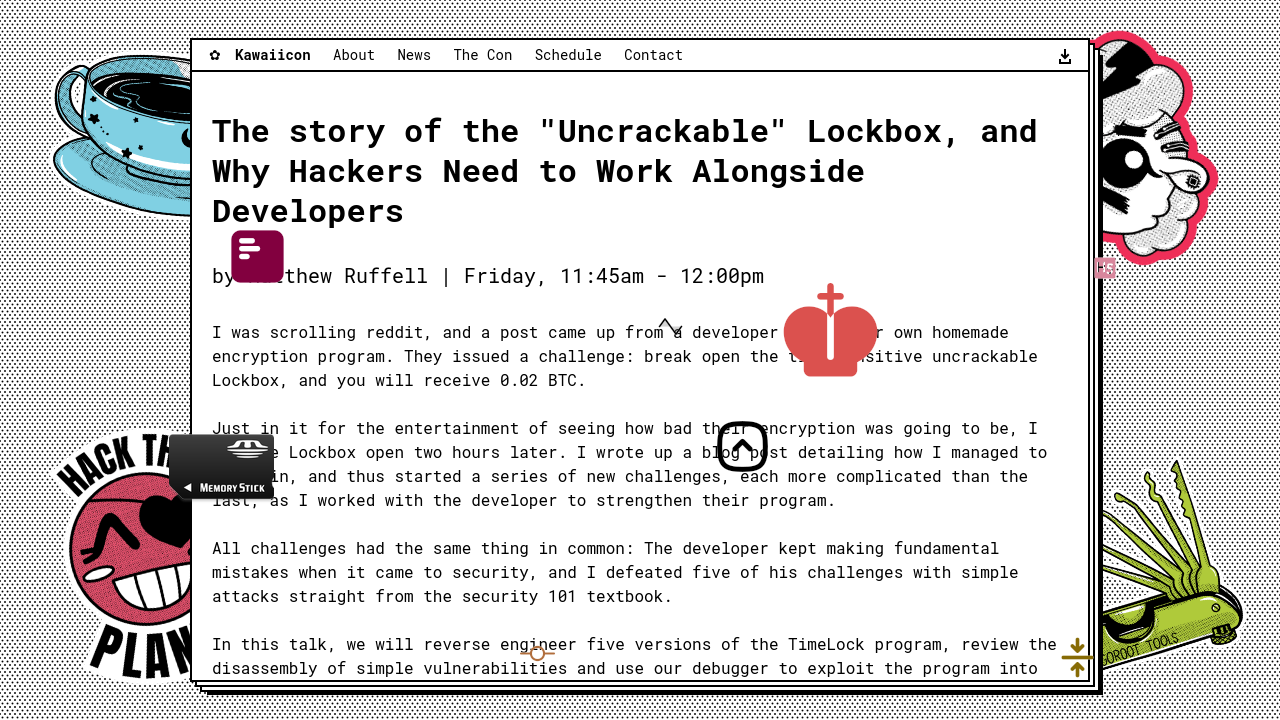 This screenshot has width=1280, height=720. I want to click on collapse content vertically, so click(1077, 657).